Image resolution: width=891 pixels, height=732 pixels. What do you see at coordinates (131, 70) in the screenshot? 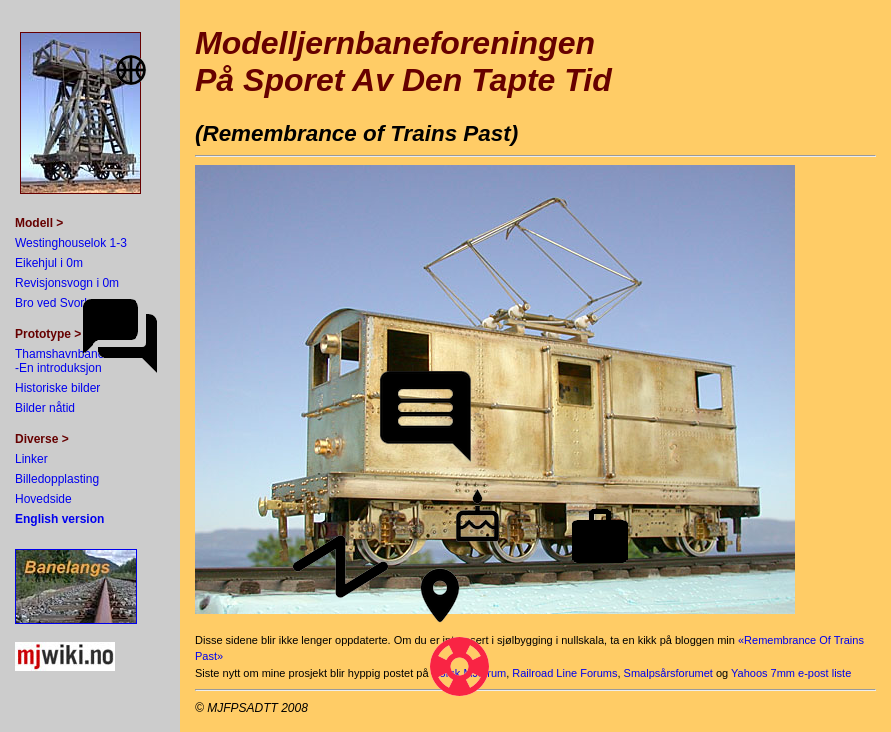
I see `access basketball or sports content` at bounding box center [131, 70].